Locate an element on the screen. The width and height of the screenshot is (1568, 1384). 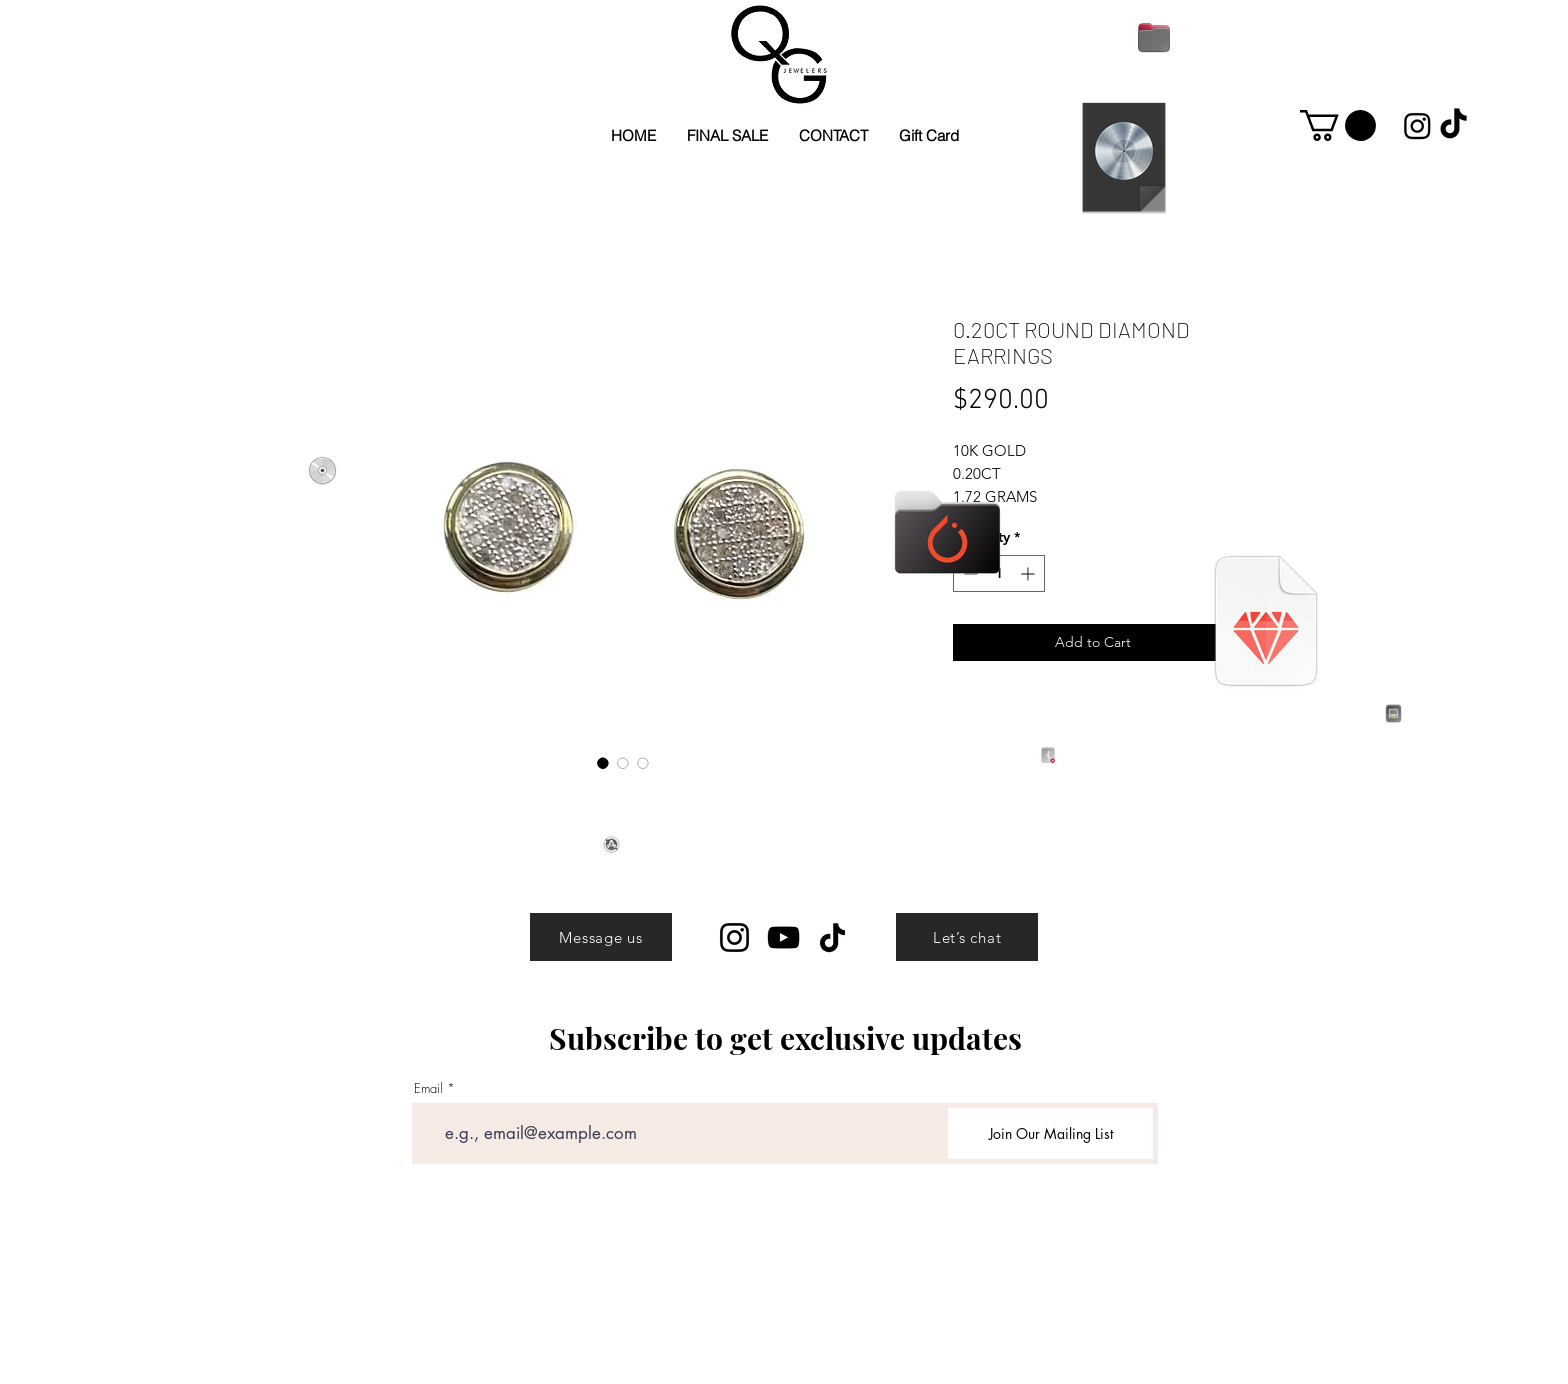
a ruby programming language source file is located at coordinates (1266, 621).